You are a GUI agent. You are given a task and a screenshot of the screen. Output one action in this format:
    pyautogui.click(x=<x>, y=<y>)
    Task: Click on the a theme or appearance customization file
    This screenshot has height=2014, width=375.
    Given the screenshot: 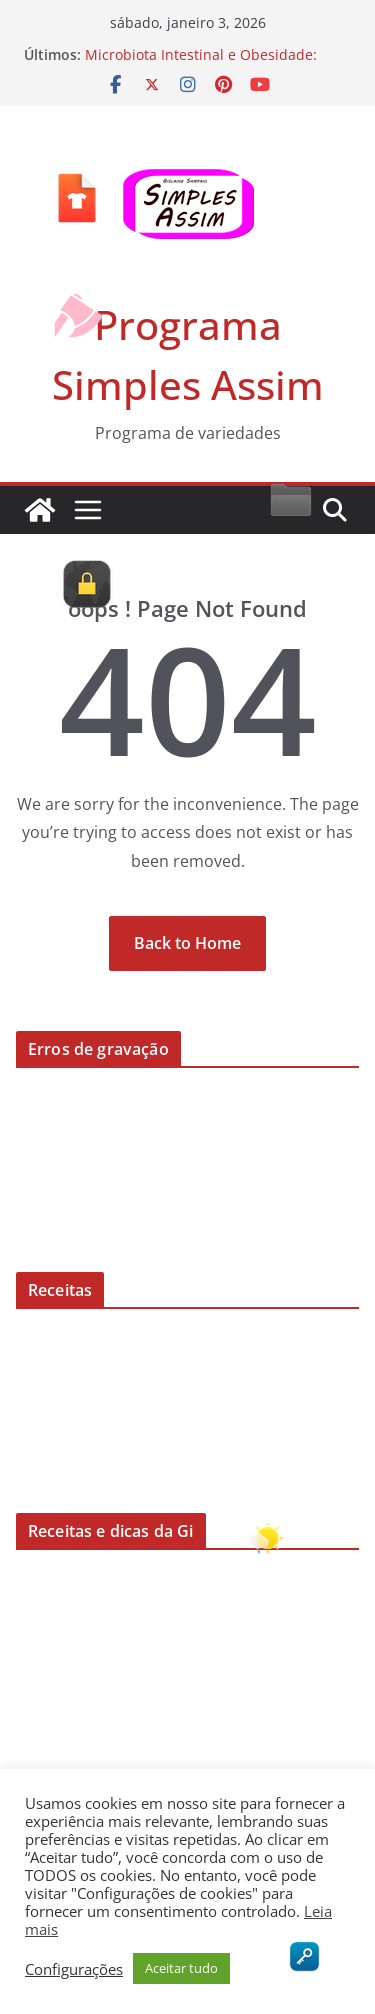 What is the action you would take?
    pyautogui.click(x=77, y=199)
    